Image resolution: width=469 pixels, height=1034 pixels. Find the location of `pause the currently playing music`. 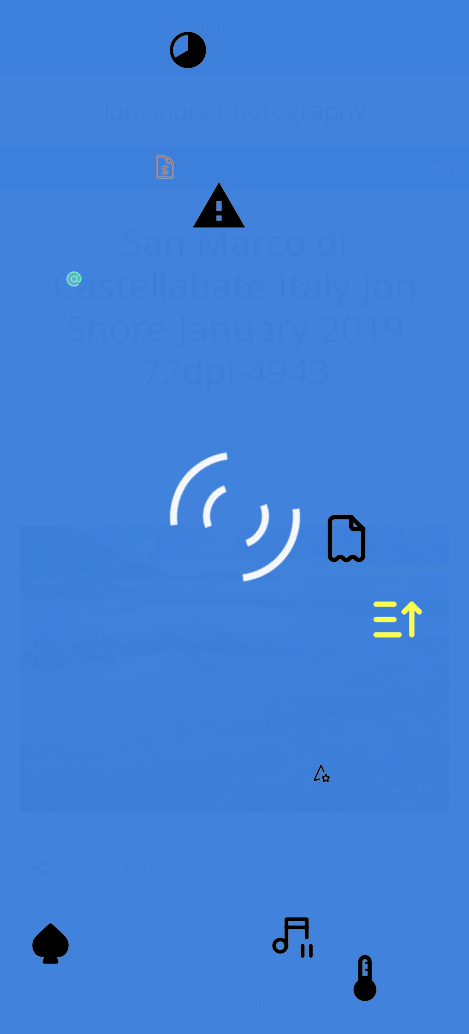

pause the currently playing music is located at coordinates (292, 935).